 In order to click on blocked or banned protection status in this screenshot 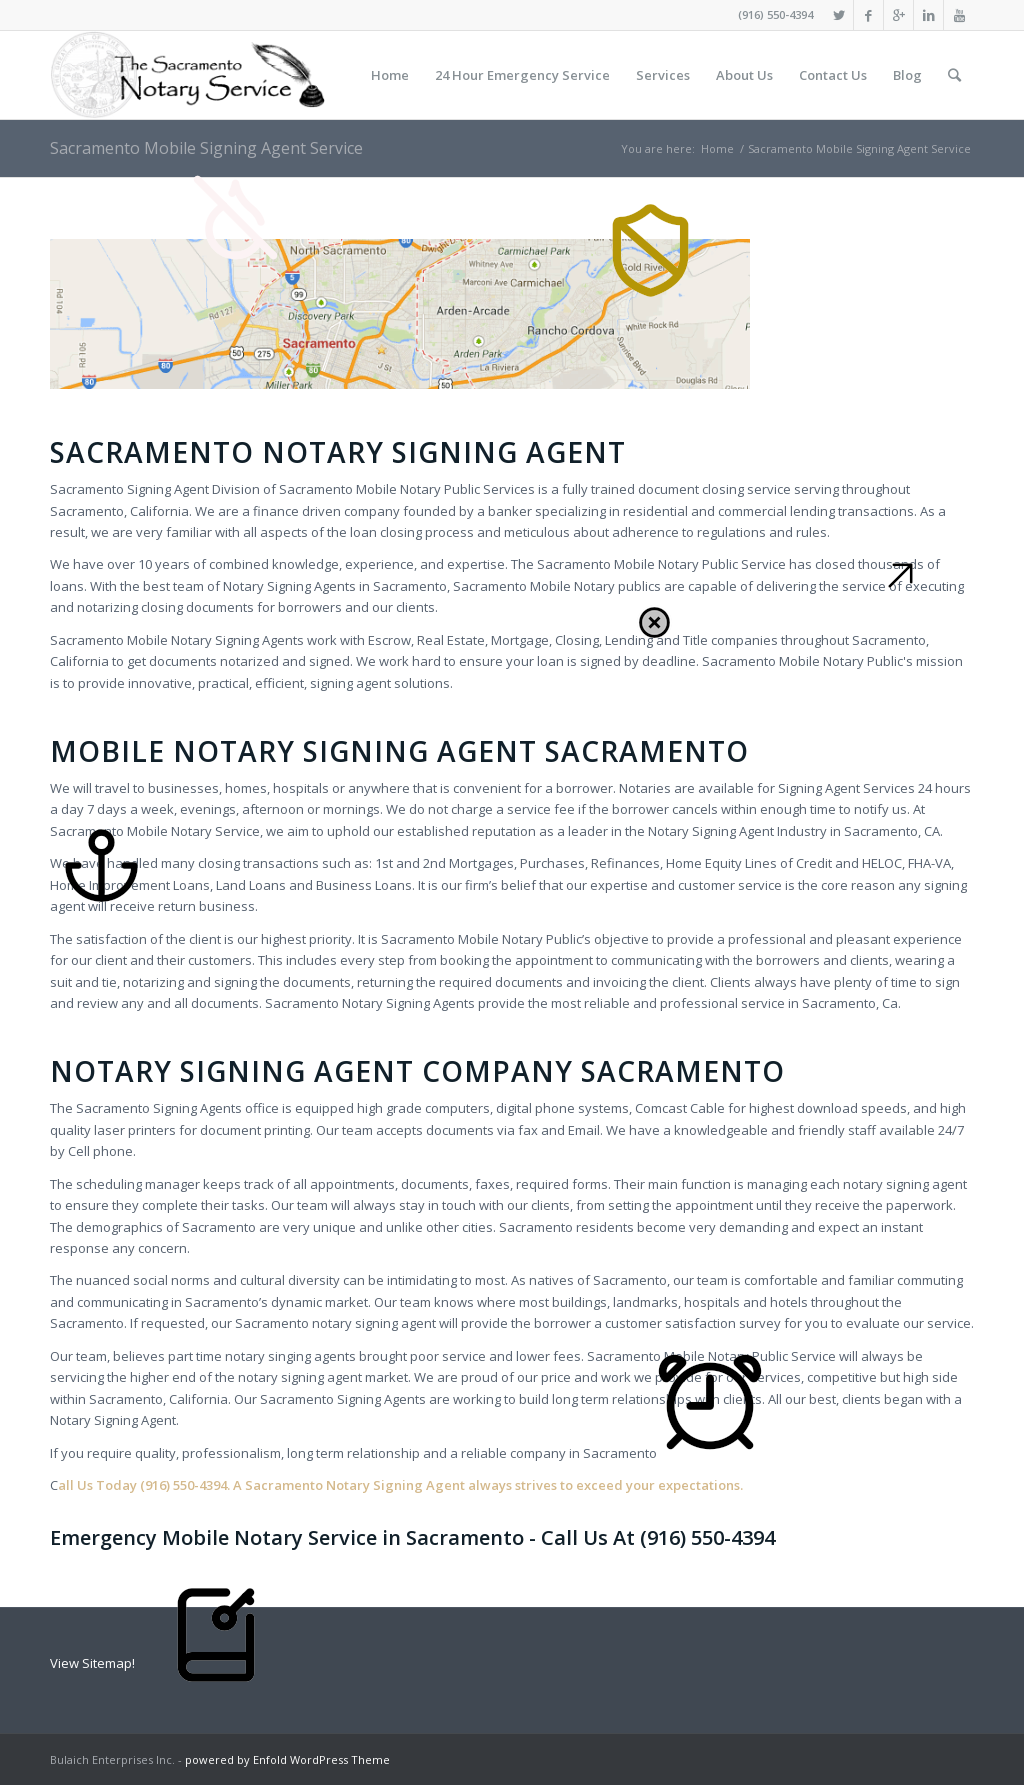, I will do `click(650, 250)`.